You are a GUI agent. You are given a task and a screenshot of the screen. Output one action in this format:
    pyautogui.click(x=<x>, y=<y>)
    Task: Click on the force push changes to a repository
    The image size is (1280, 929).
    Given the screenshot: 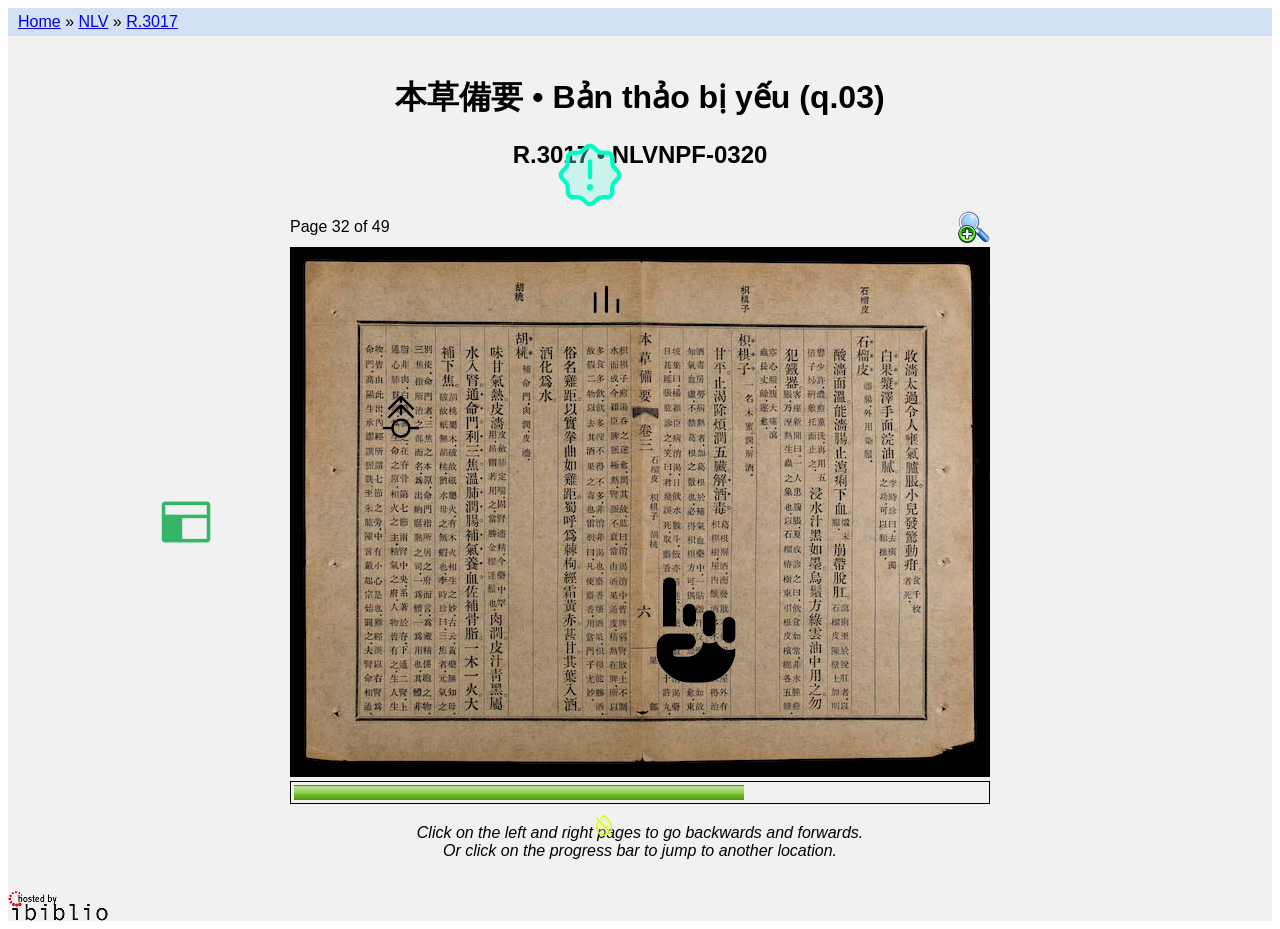 What is the action you would take?
    pyautogui.click(x=399, y=415)
    